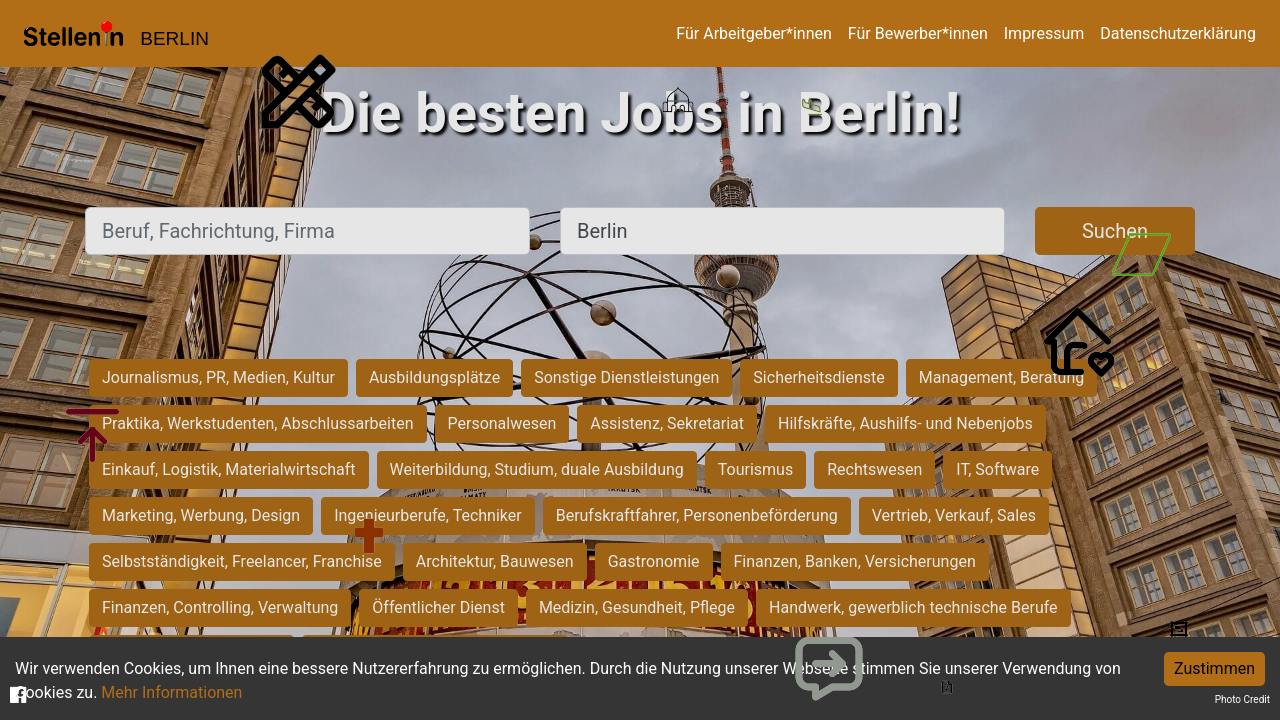 This screenshot has width=1280, height=720. What do you see at coordinates (1141, 254) in the screenshot?
I see `insert a parallelogram shape` at bounding box center [1141, 254].